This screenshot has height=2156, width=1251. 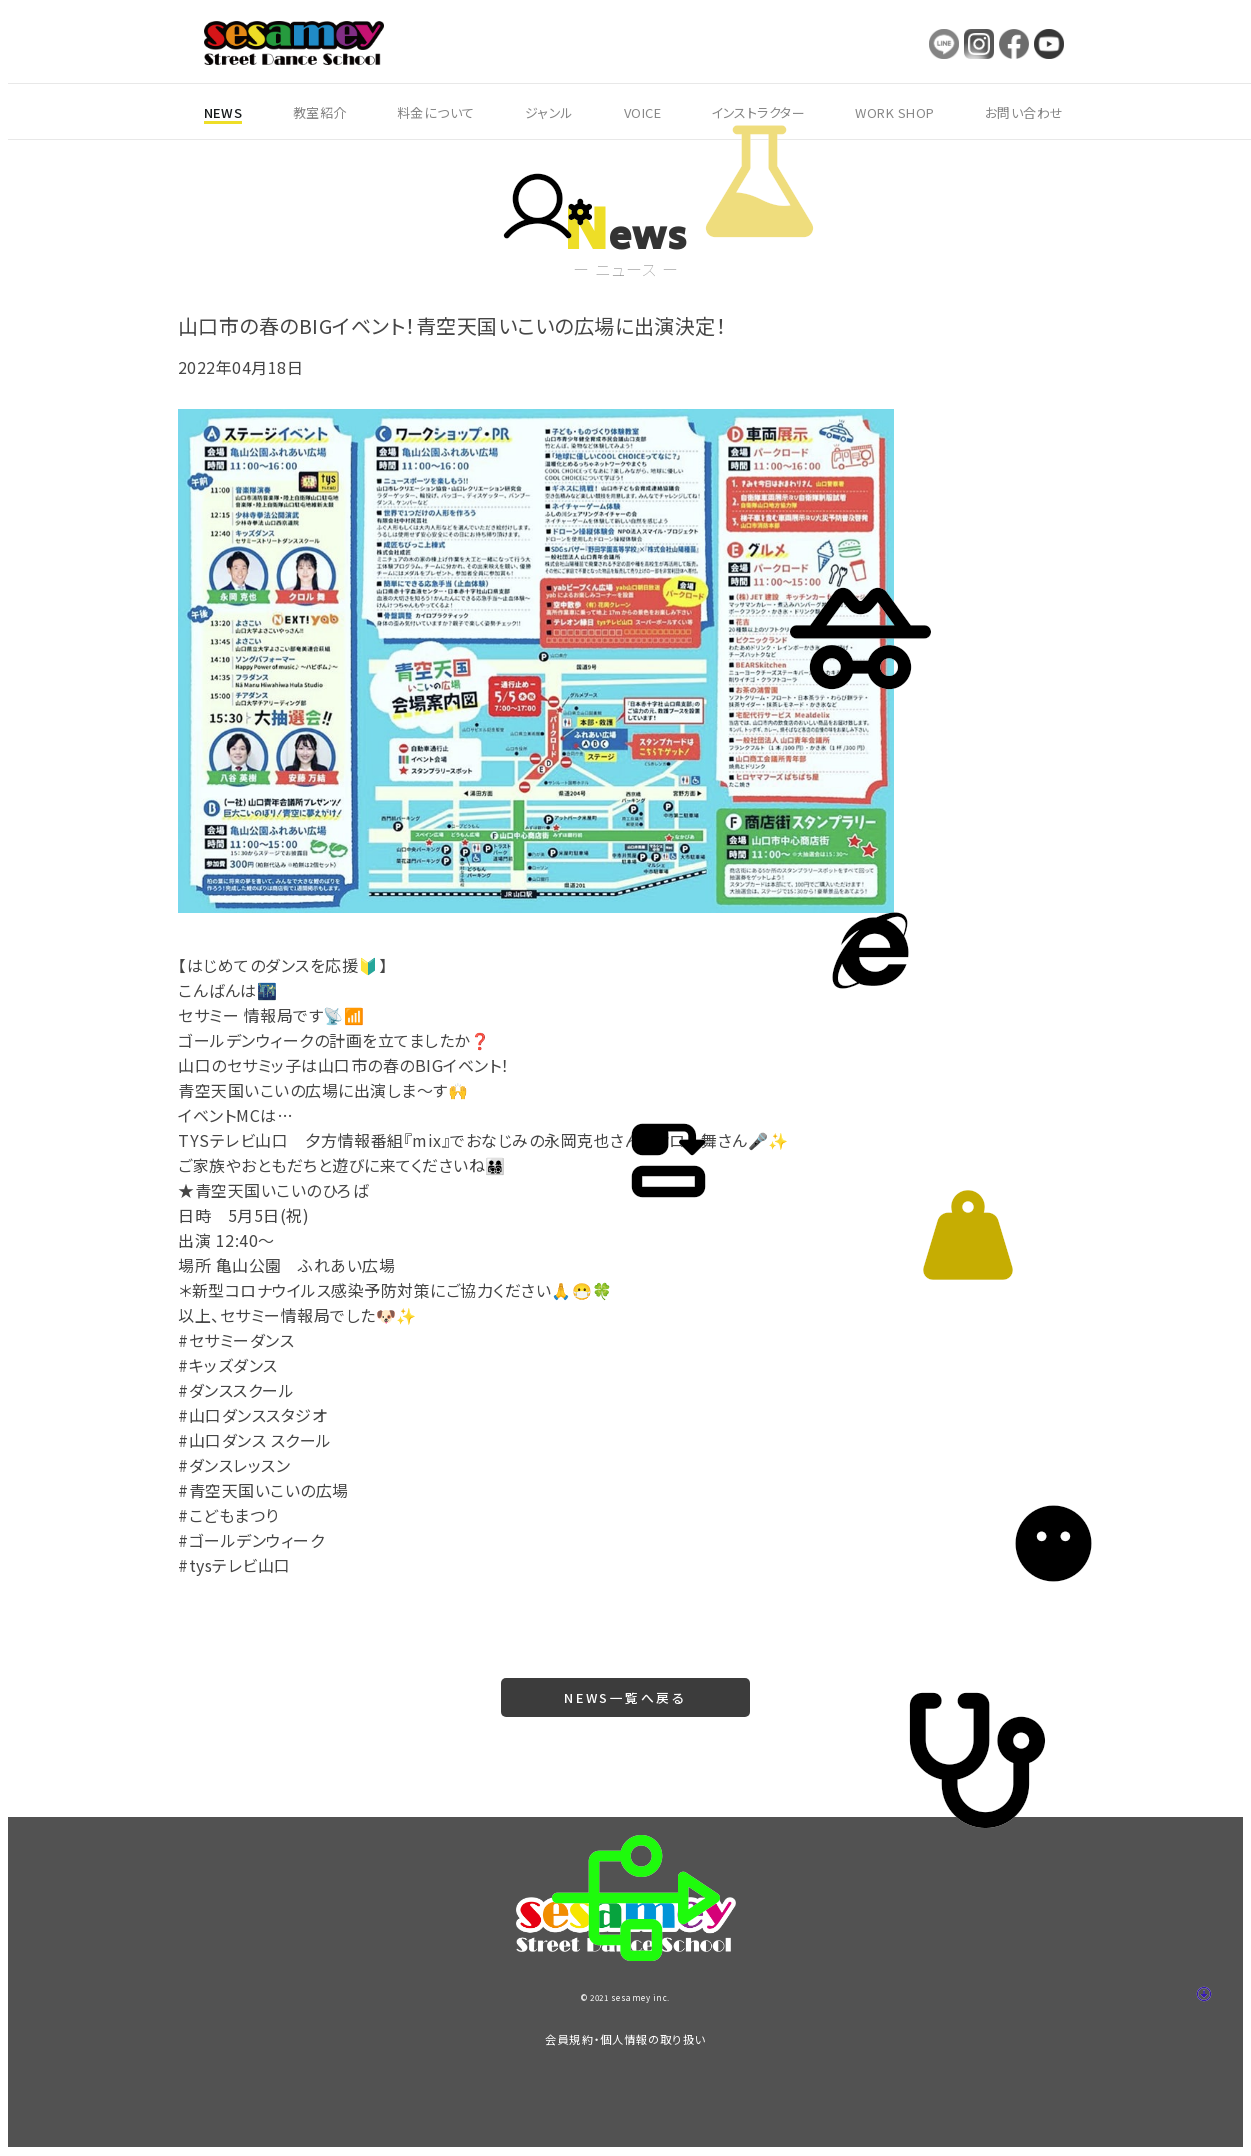 What do you see at coordinates (968, 1235) in the screenshot?
I see `adjust weight or mass settings` at bounding box center [968, 1235].